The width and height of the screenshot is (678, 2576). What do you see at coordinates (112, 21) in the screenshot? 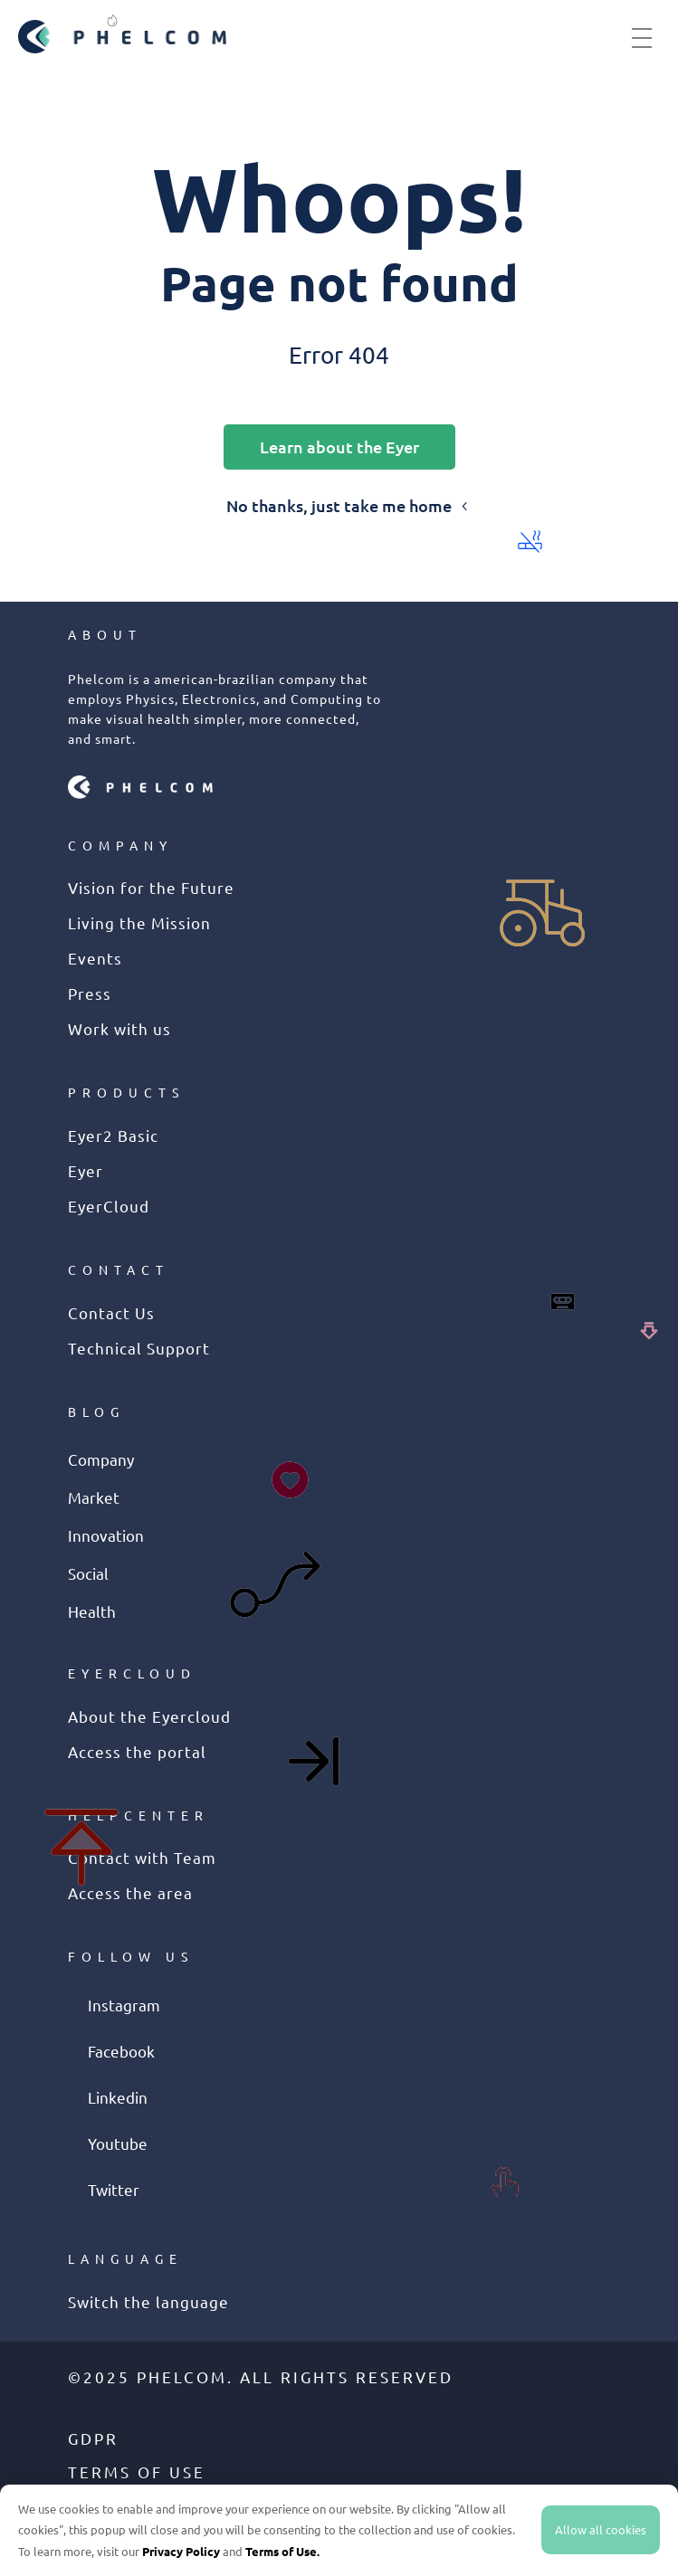
I see `indicates trending or popular content` at bounding box center [112, 21].